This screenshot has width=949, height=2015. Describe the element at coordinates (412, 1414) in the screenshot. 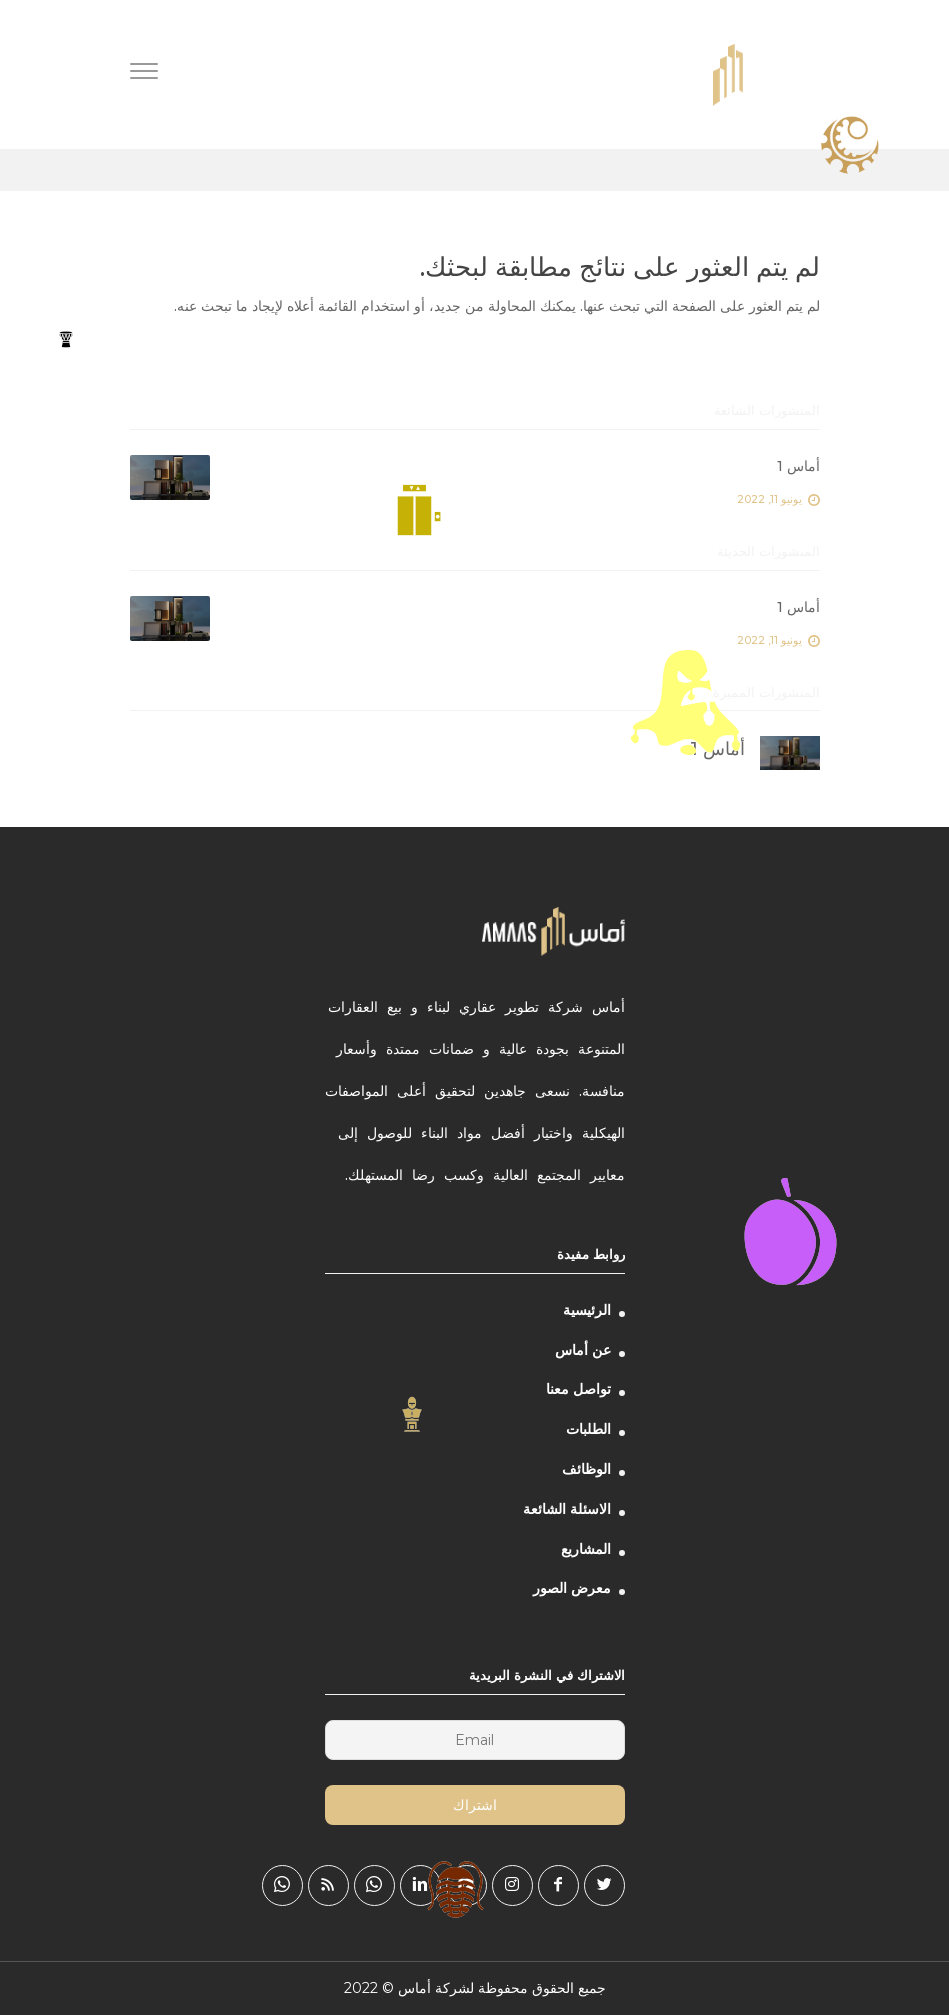

I see `view museum or gallery collection` at that location.